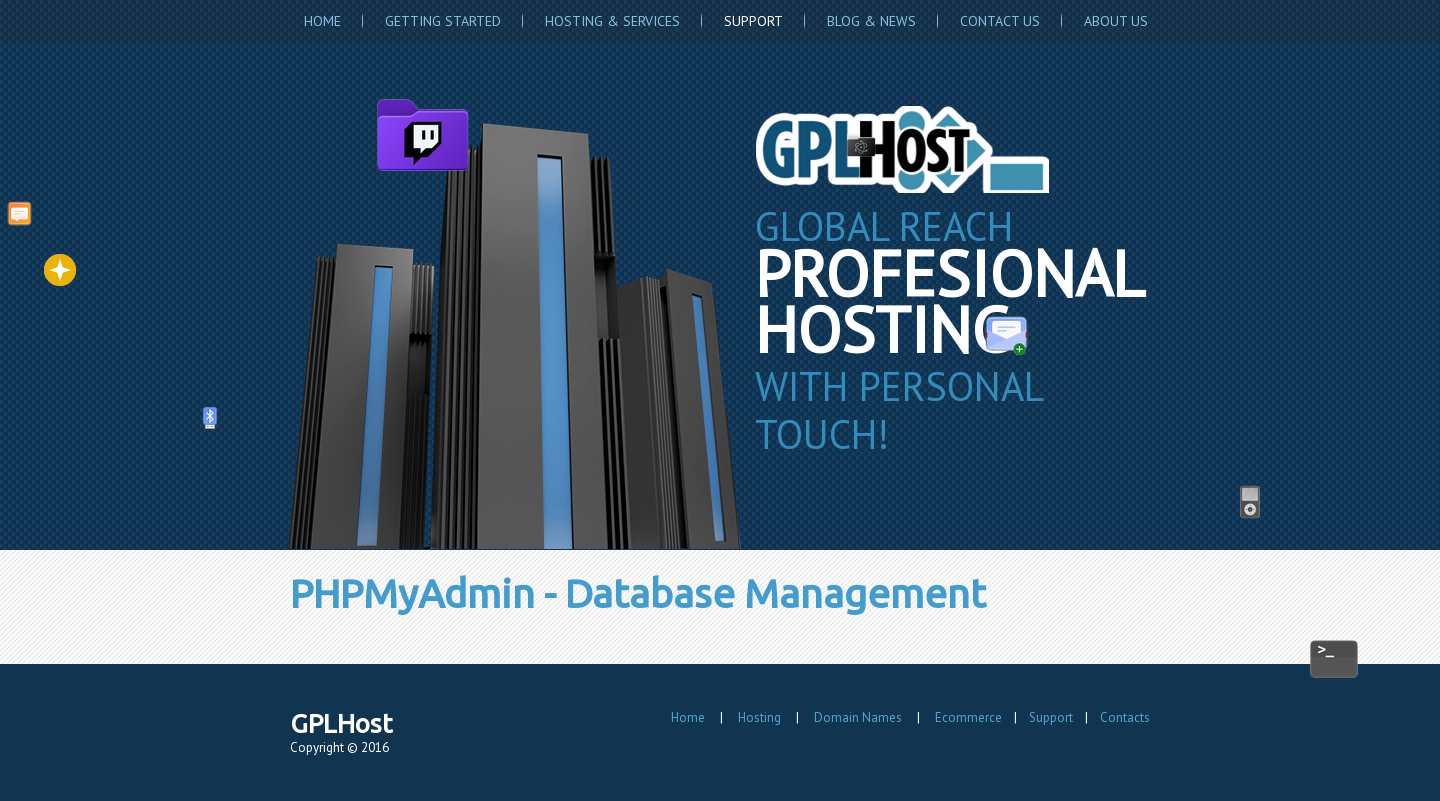  I want to click on mark a bluetooth device as trusted, so click(60, 270).